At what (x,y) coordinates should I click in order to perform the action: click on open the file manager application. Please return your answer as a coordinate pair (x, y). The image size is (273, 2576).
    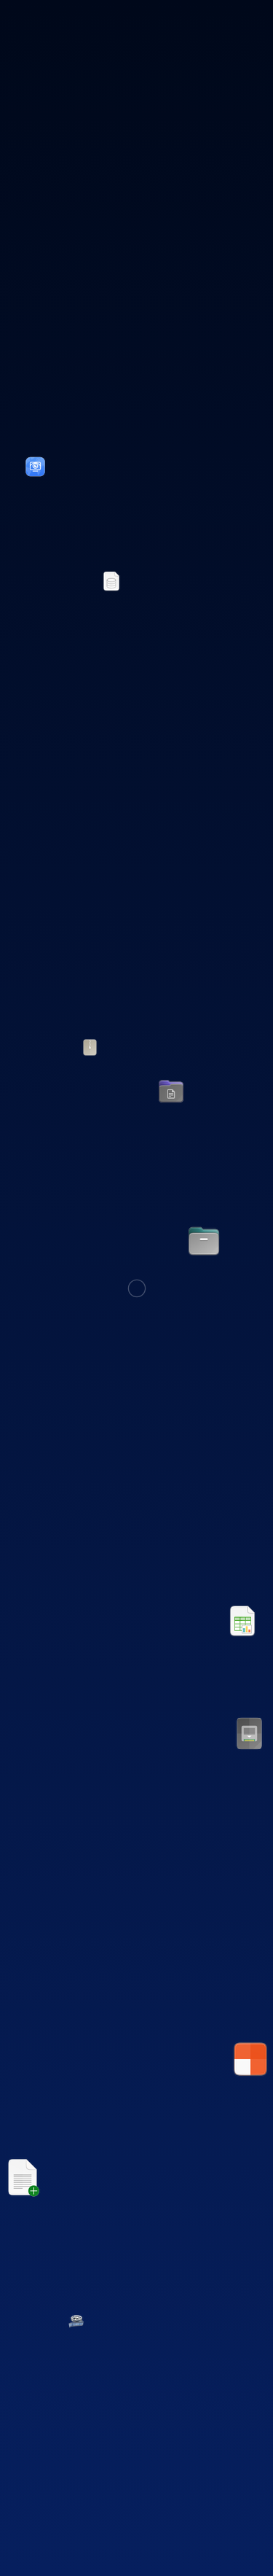
    Looking at the image, I should click on (204, 1241).